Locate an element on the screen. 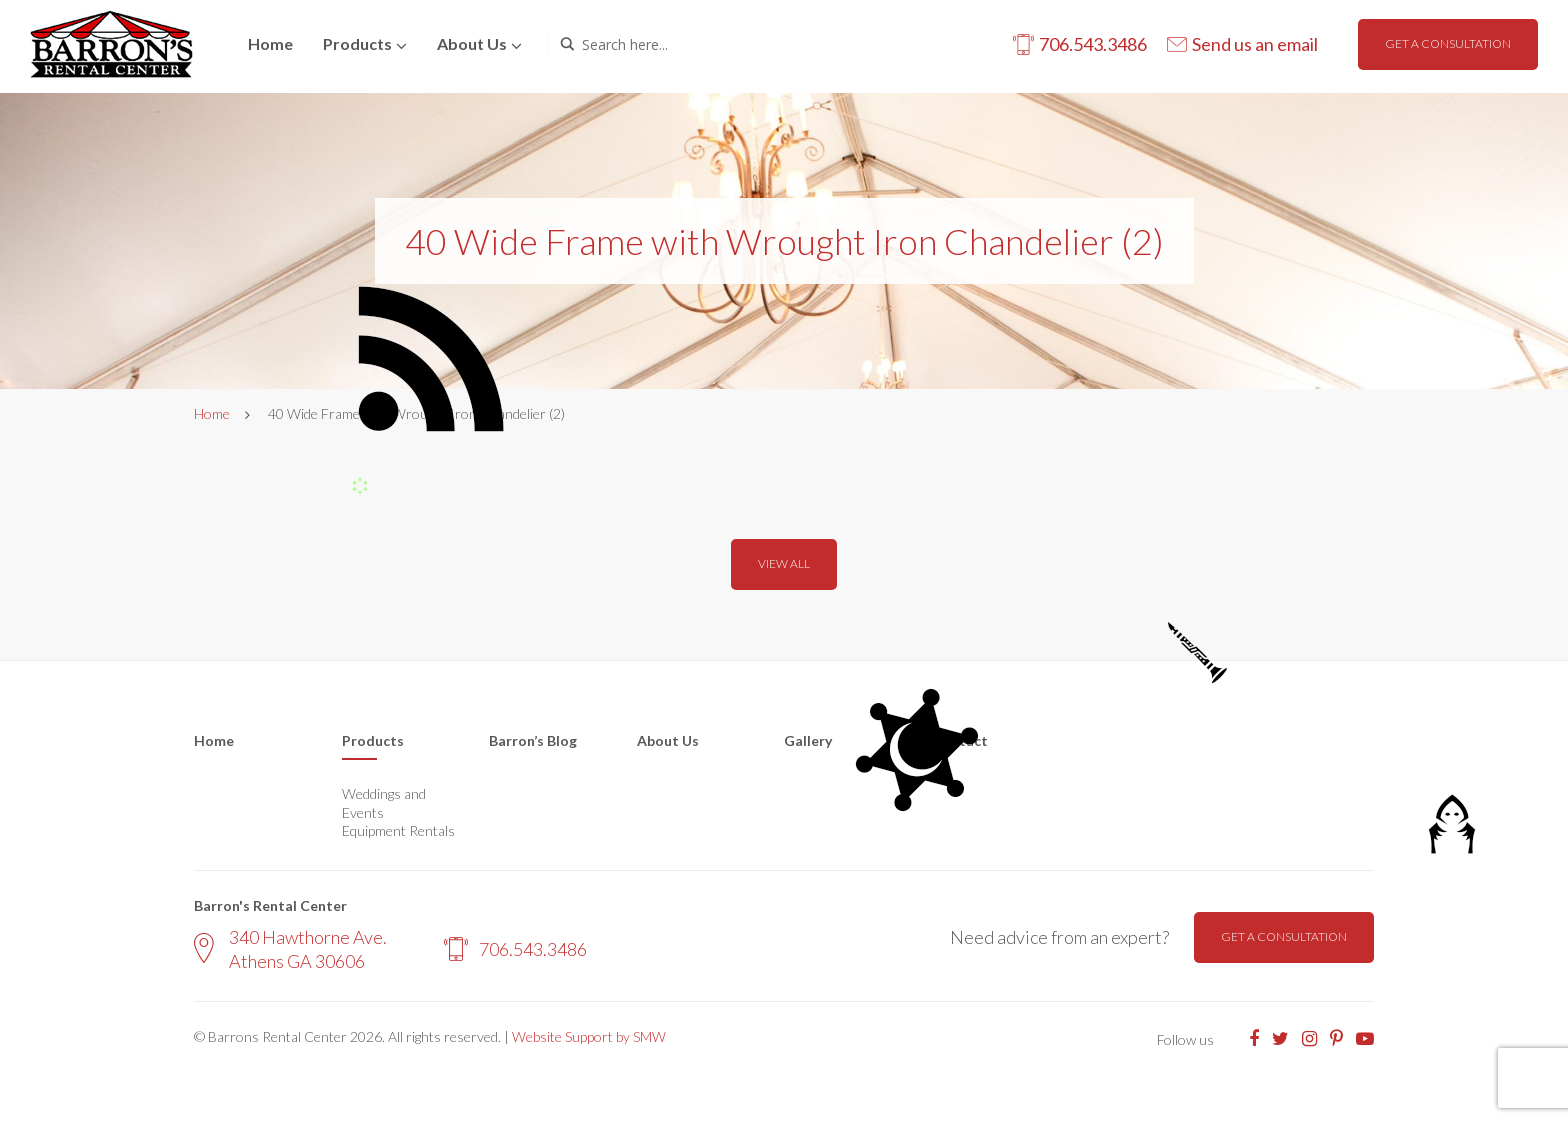  subscribe to RSS feed is located at coordinates (431, 359).